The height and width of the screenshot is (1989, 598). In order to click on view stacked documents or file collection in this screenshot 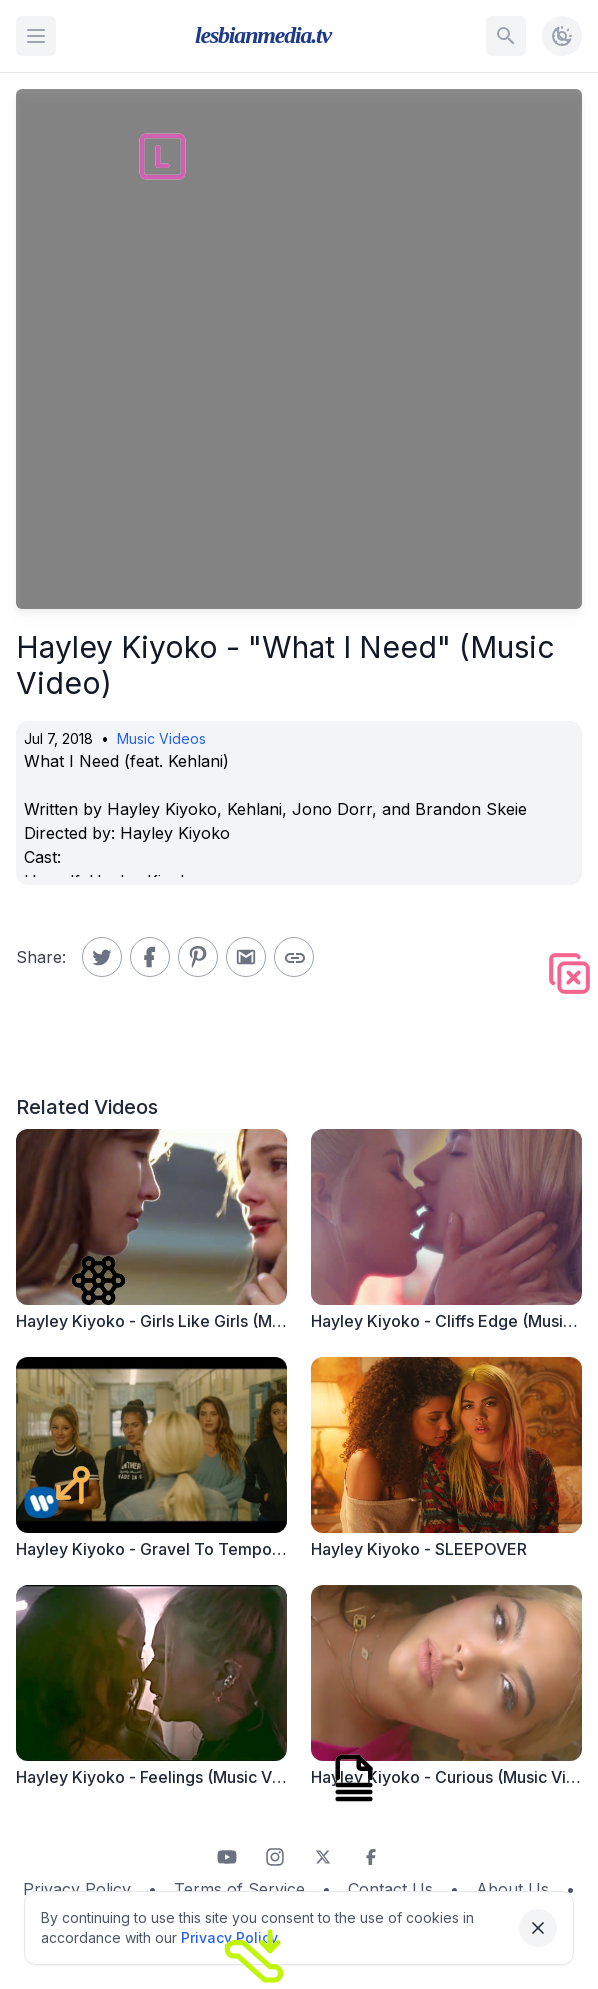, I will do `click(354, 1778)`.